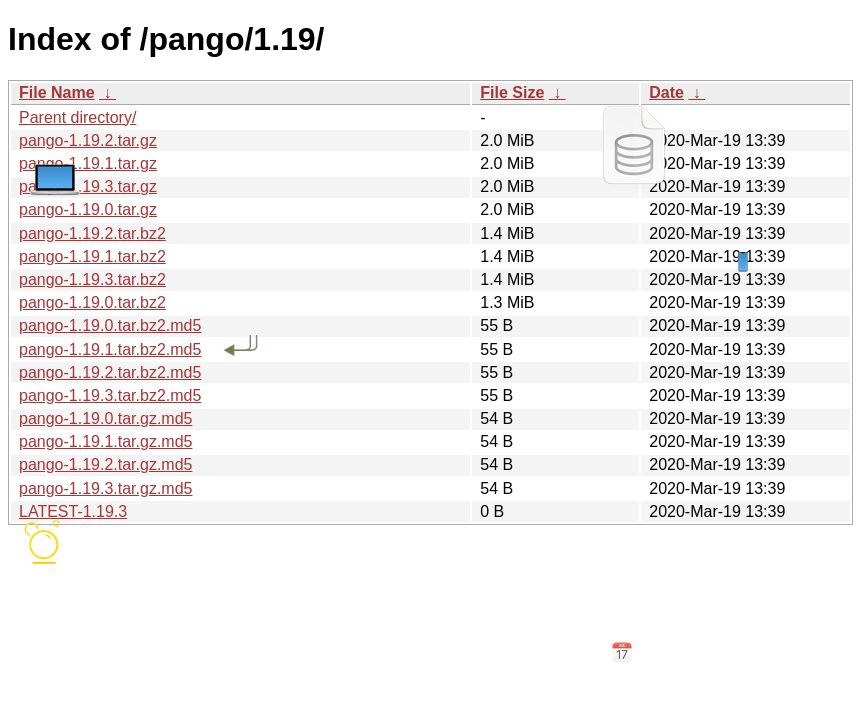 The width and height of the screenshot is (861, 720). Describe the element at coordinates (55, 177) in the screenshot. I see `indicates this macbook pro in system preferences` at that location.